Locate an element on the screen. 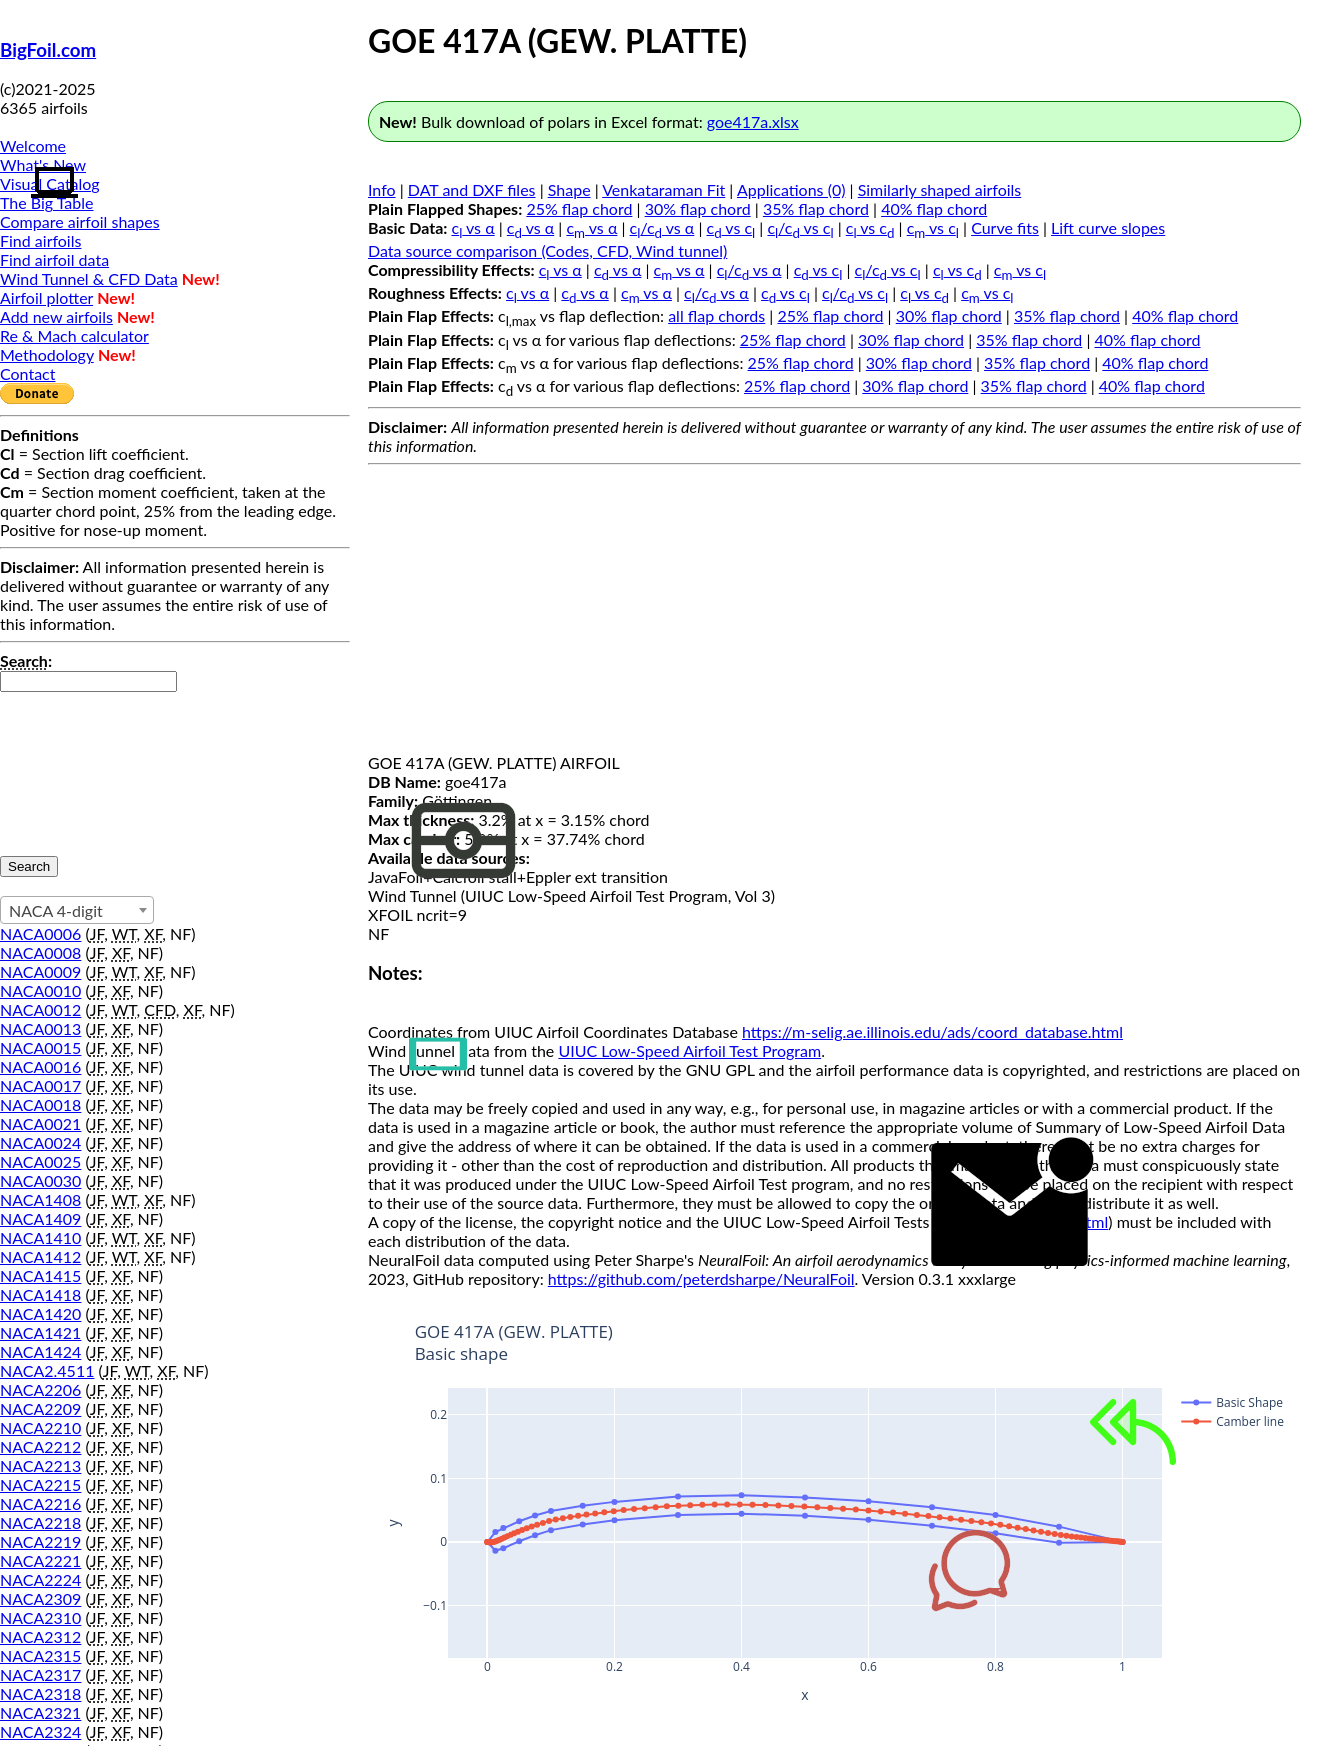 This screenshot has width=1319, height=1746. reply all to a message or email is located at coordinates (1133, 1432).